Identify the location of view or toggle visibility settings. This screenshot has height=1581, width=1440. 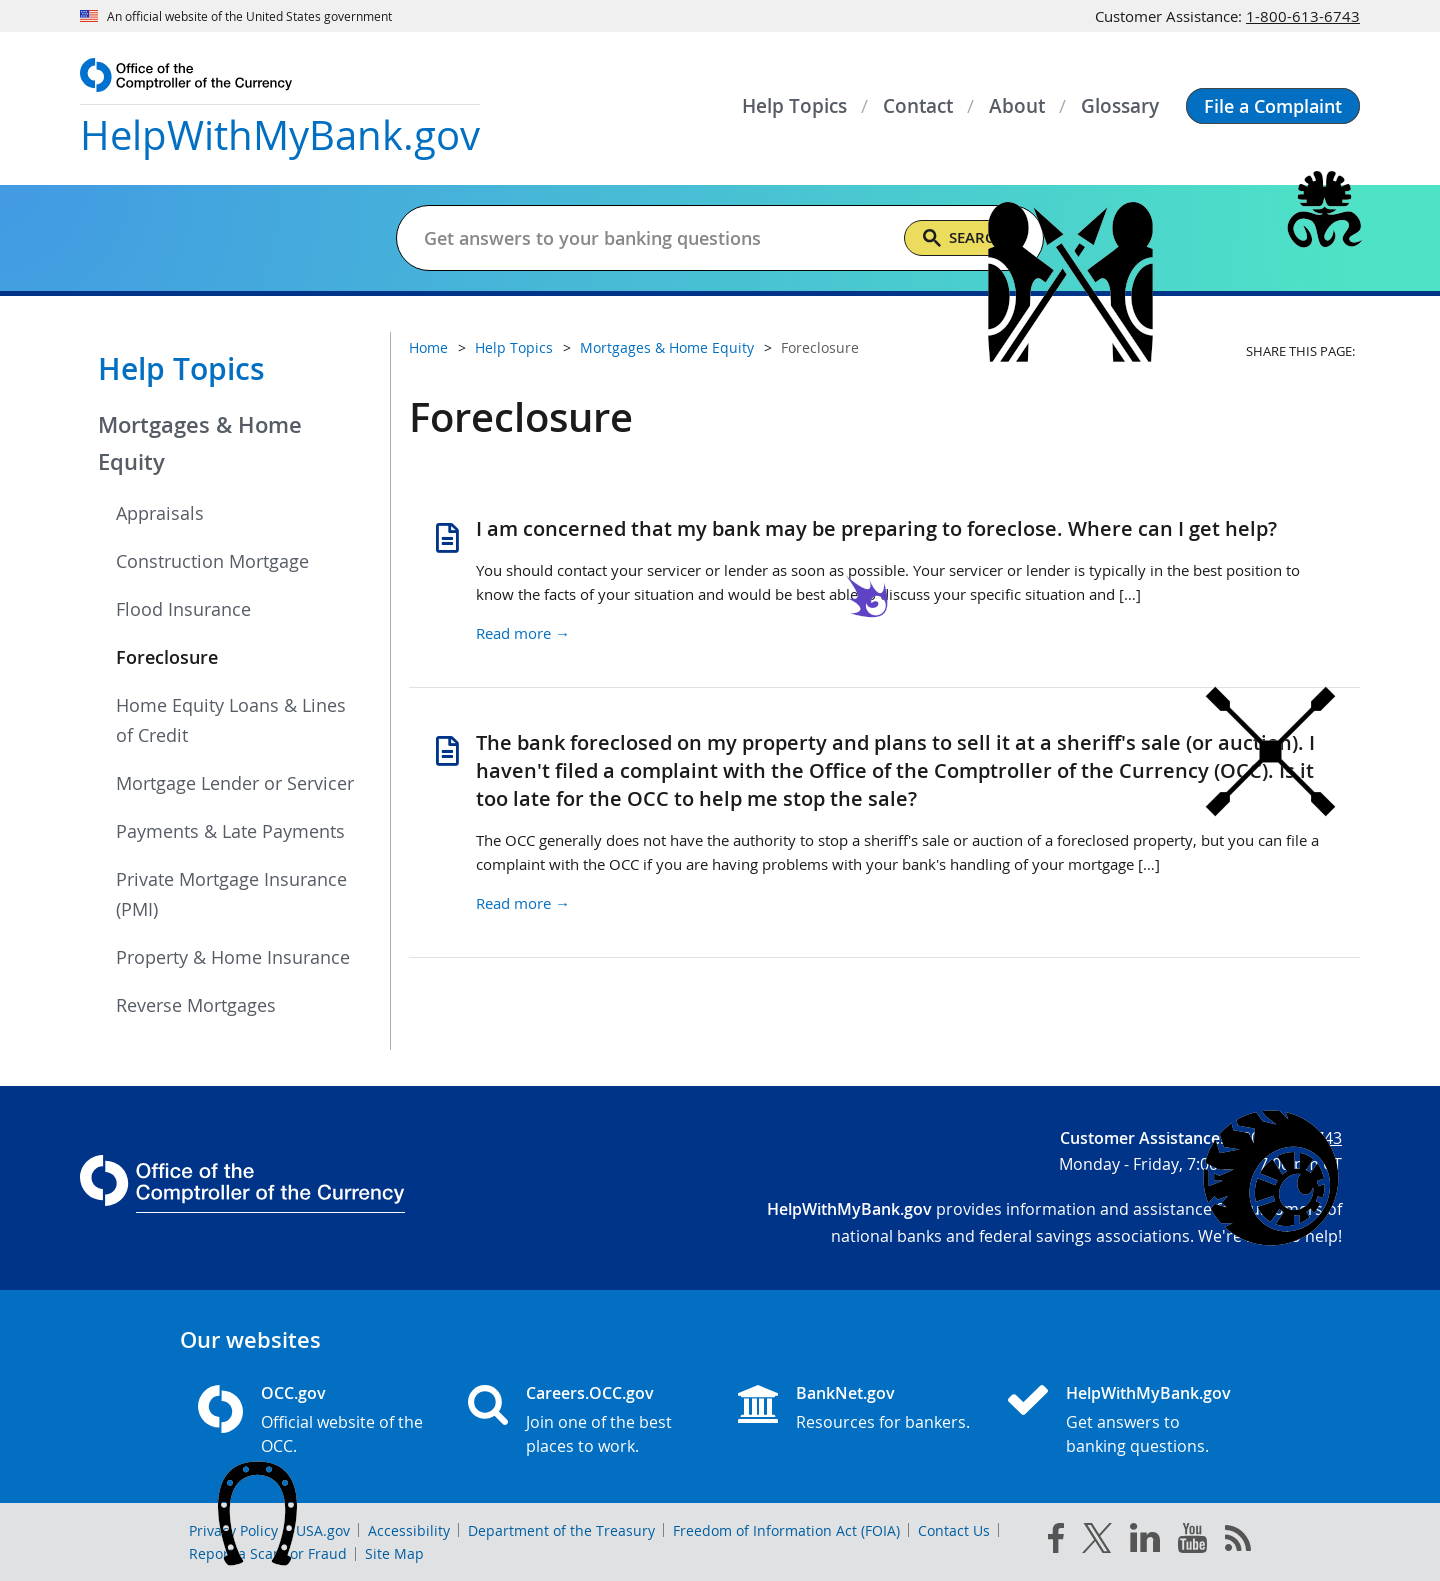
(1270, 1178).